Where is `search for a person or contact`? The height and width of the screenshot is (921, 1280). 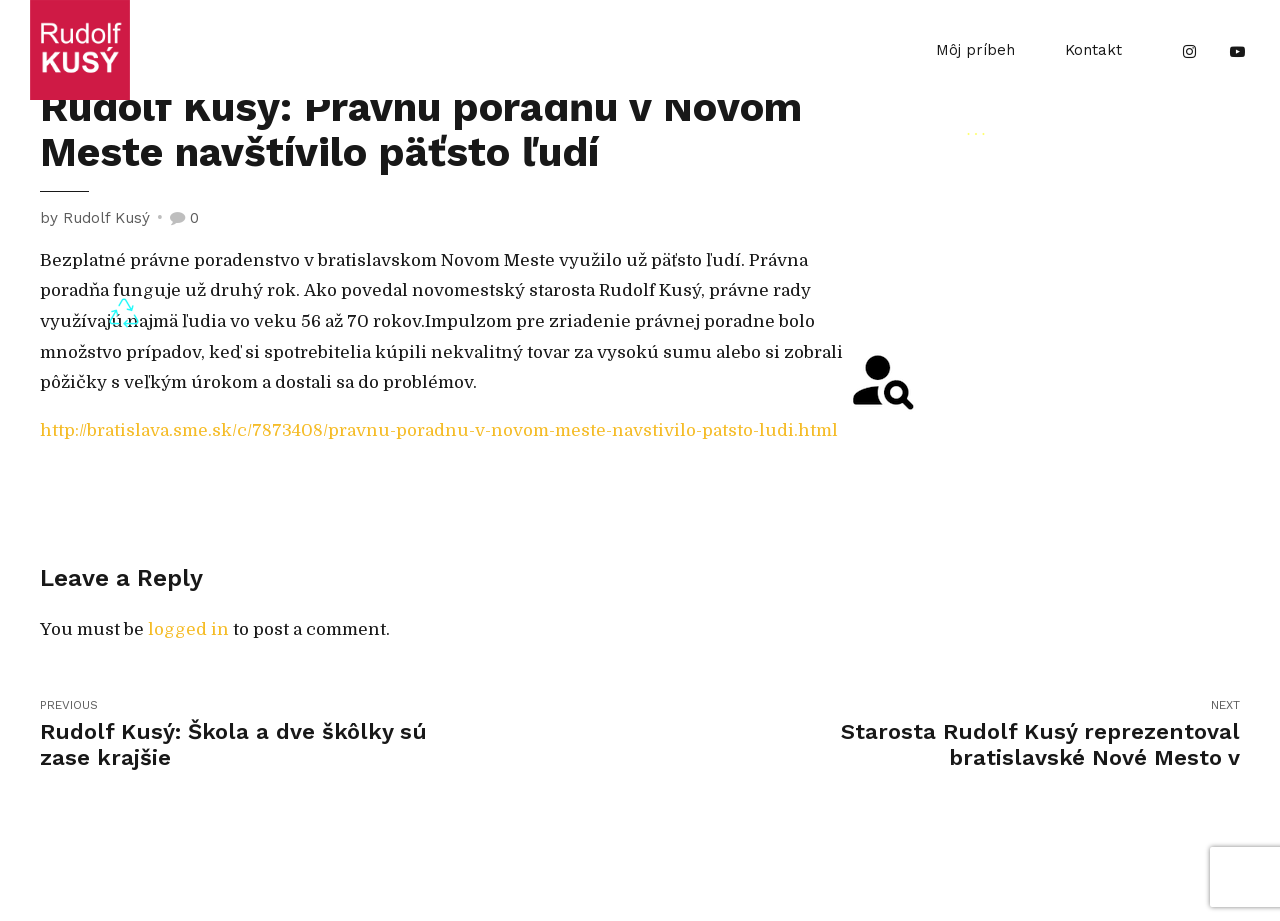
search for a person or contact is located at coordinates (884, 380).